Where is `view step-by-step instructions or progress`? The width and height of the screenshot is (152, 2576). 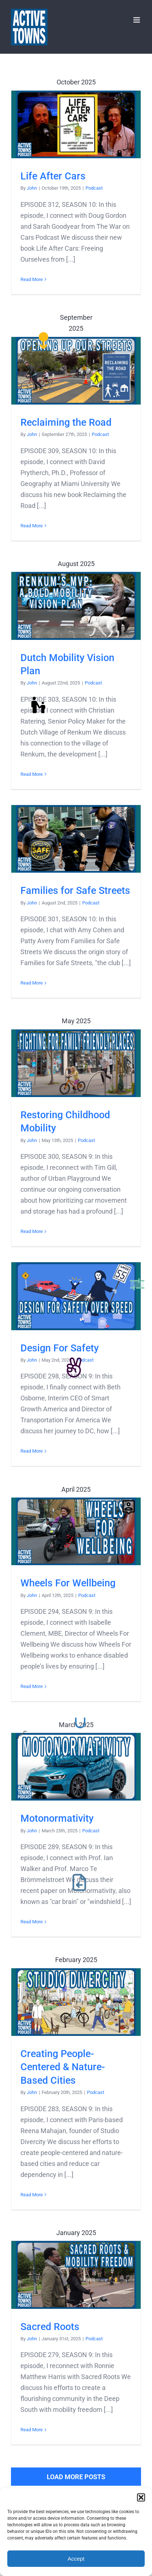 view step-by-step instructions or progress is located at coordinates (21, 1735).